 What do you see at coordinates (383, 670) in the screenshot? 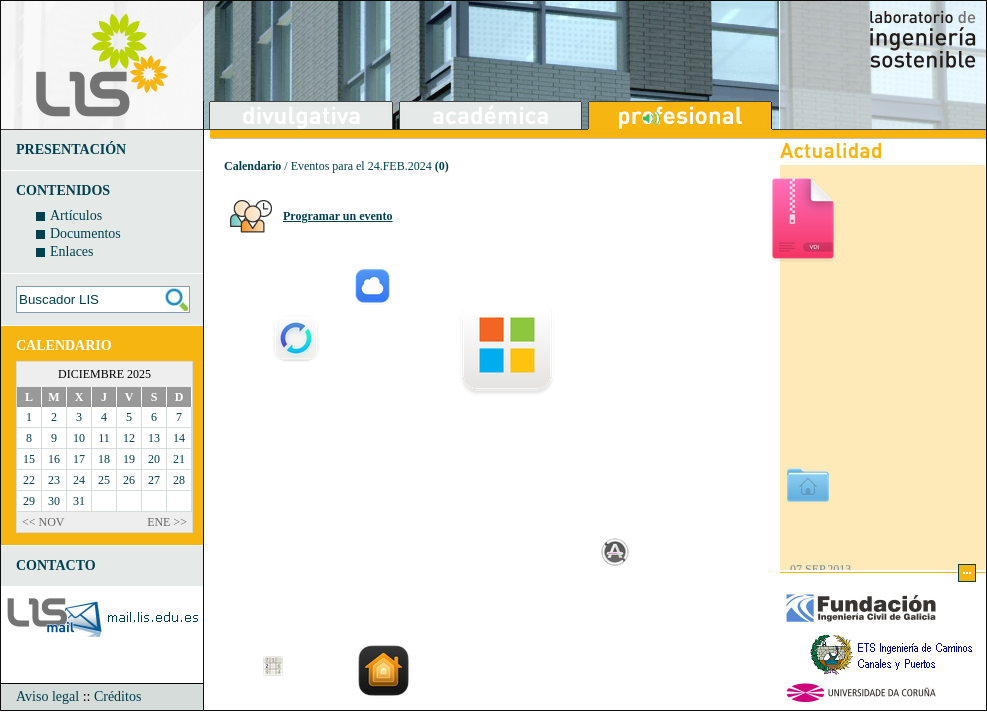
I see `open the home app` at bounding box center [383, 670].